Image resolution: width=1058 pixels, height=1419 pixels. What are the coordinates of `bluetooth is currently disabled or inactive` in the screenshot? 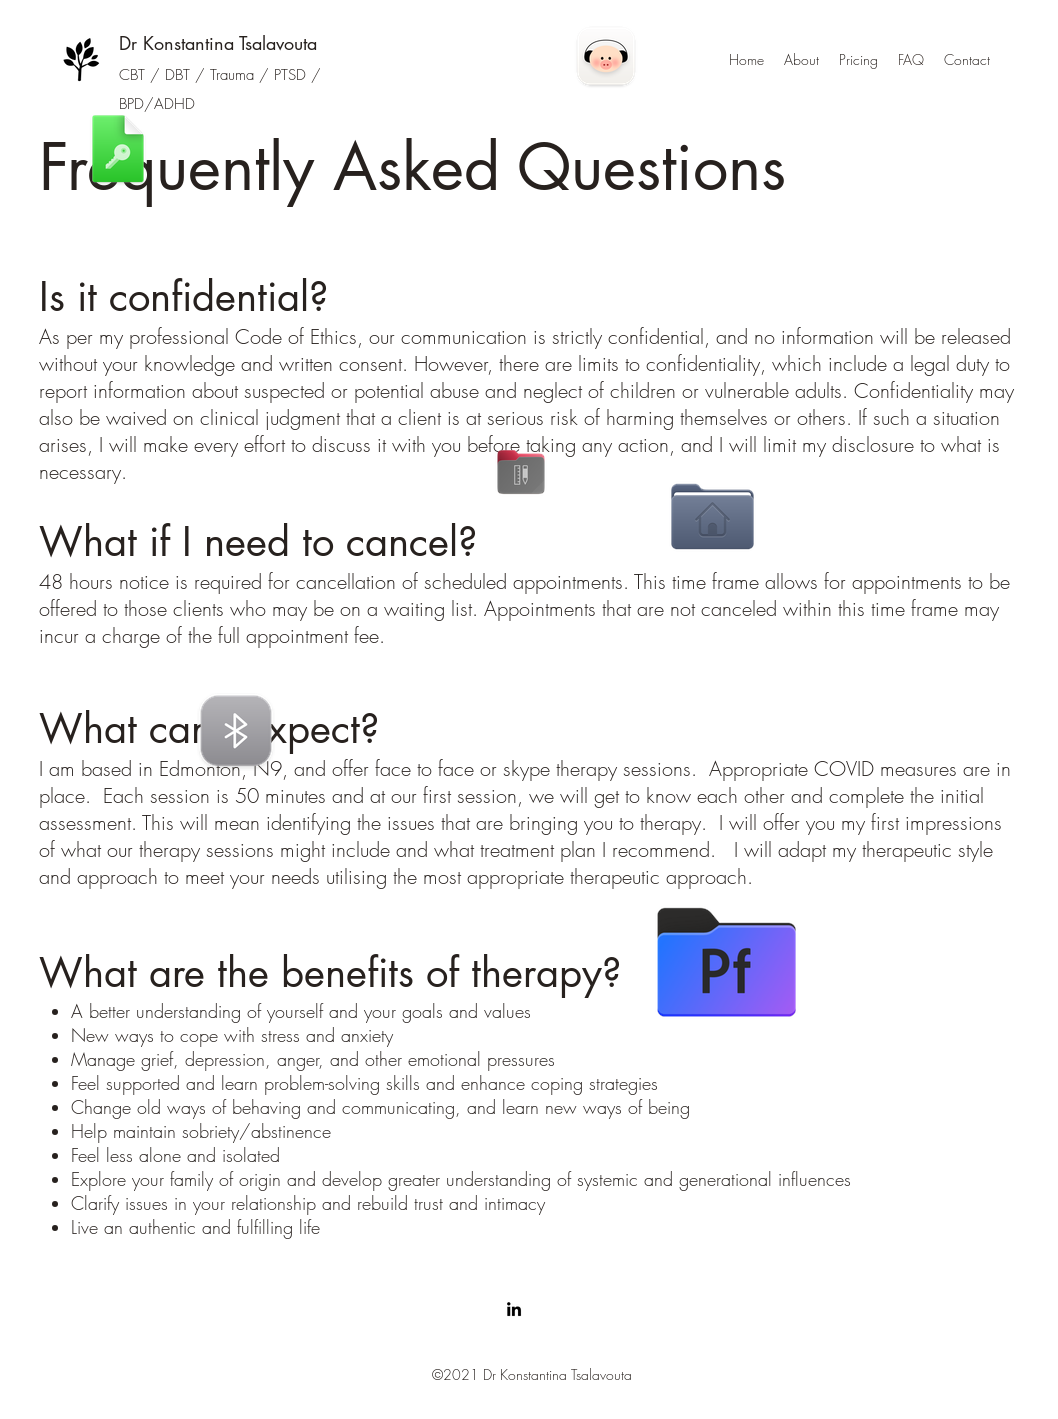 It's located at (236, 732).